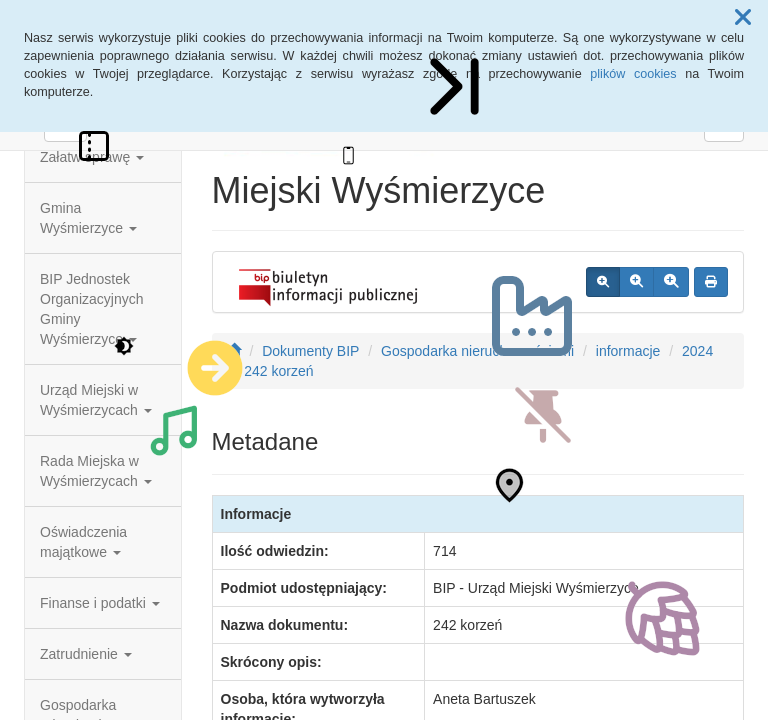 This screenshot has width=768, height=720. Describe the element at coordinates (348, 155) in the screenshot. I see `access mobile device settings` at that location.